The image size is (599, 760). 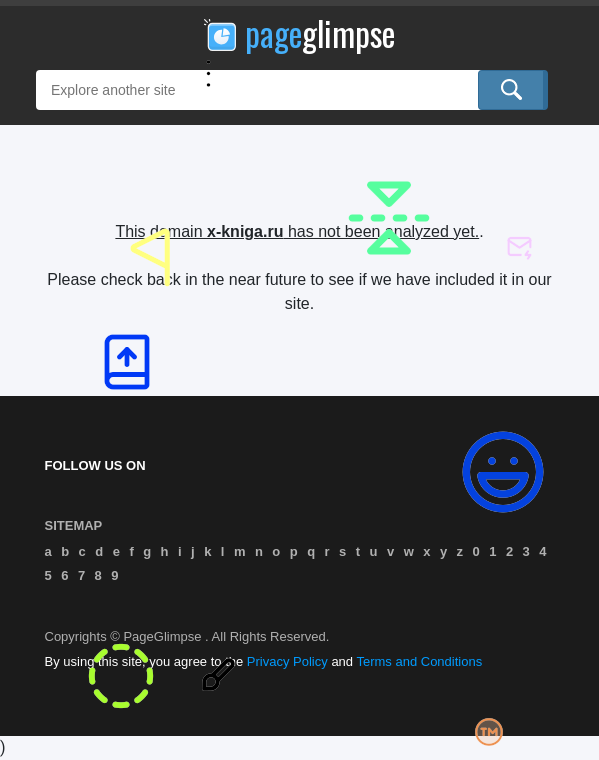 What do you see at coordinates (389, 218) in the screenshot?
I see `flip image vertically` at bounding box center [389, 218].